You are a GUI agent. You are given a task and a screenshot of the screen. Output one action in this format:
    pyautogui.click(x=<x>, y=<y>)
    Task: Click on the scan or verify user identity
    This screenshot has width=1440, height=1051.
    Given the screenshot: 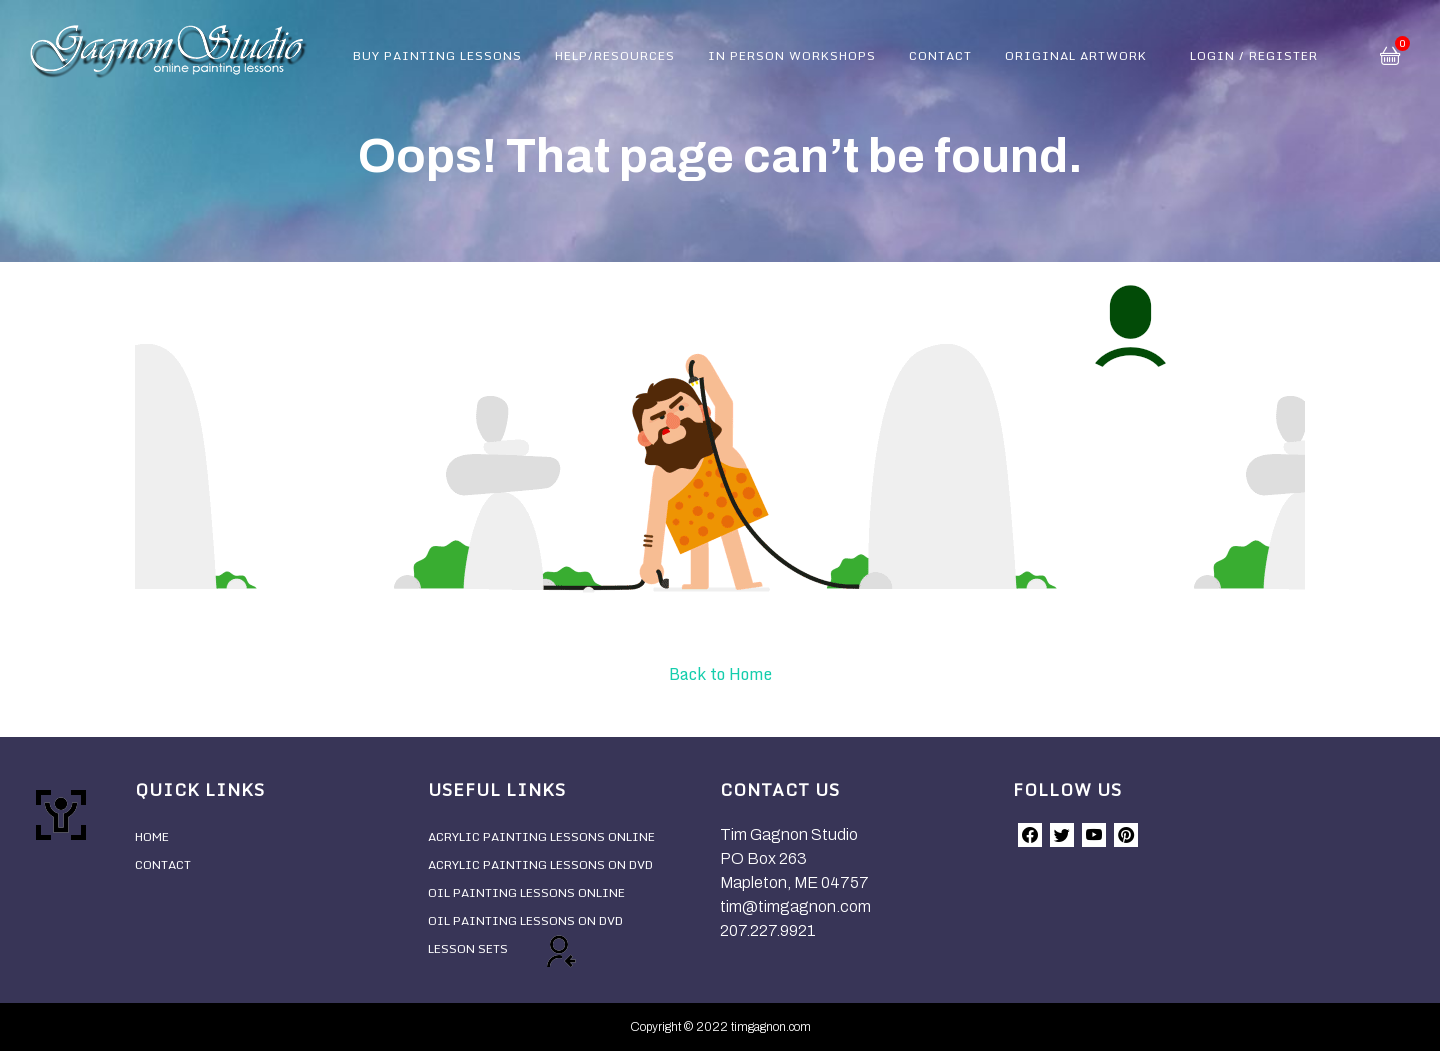 What is the action you would take?
    pyautogui.click(x=61, y=815)
    